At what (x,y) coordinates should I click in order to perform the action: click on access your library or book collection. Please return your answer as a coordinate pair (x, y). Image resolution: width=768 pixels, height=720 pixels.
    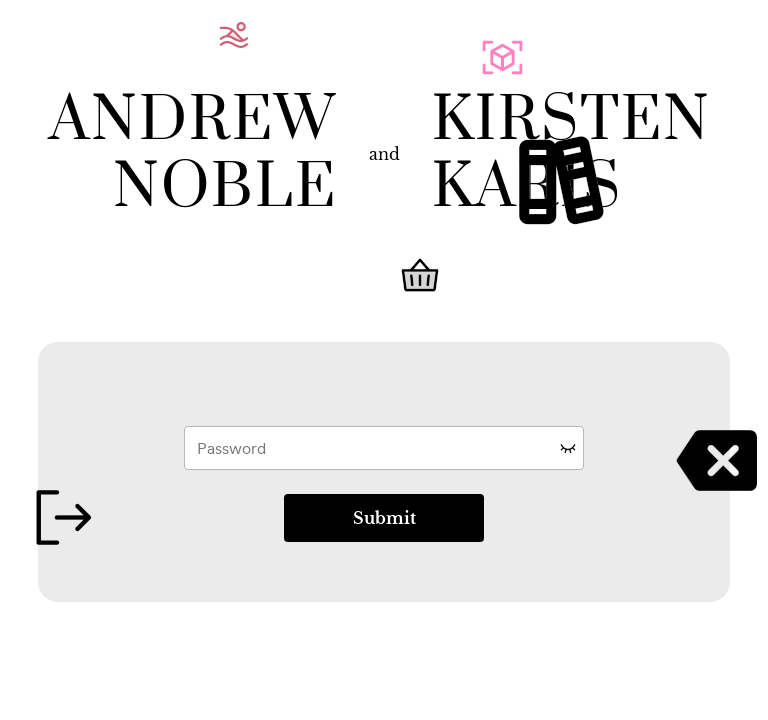
    Looking at the image, I should click on (558, 182).